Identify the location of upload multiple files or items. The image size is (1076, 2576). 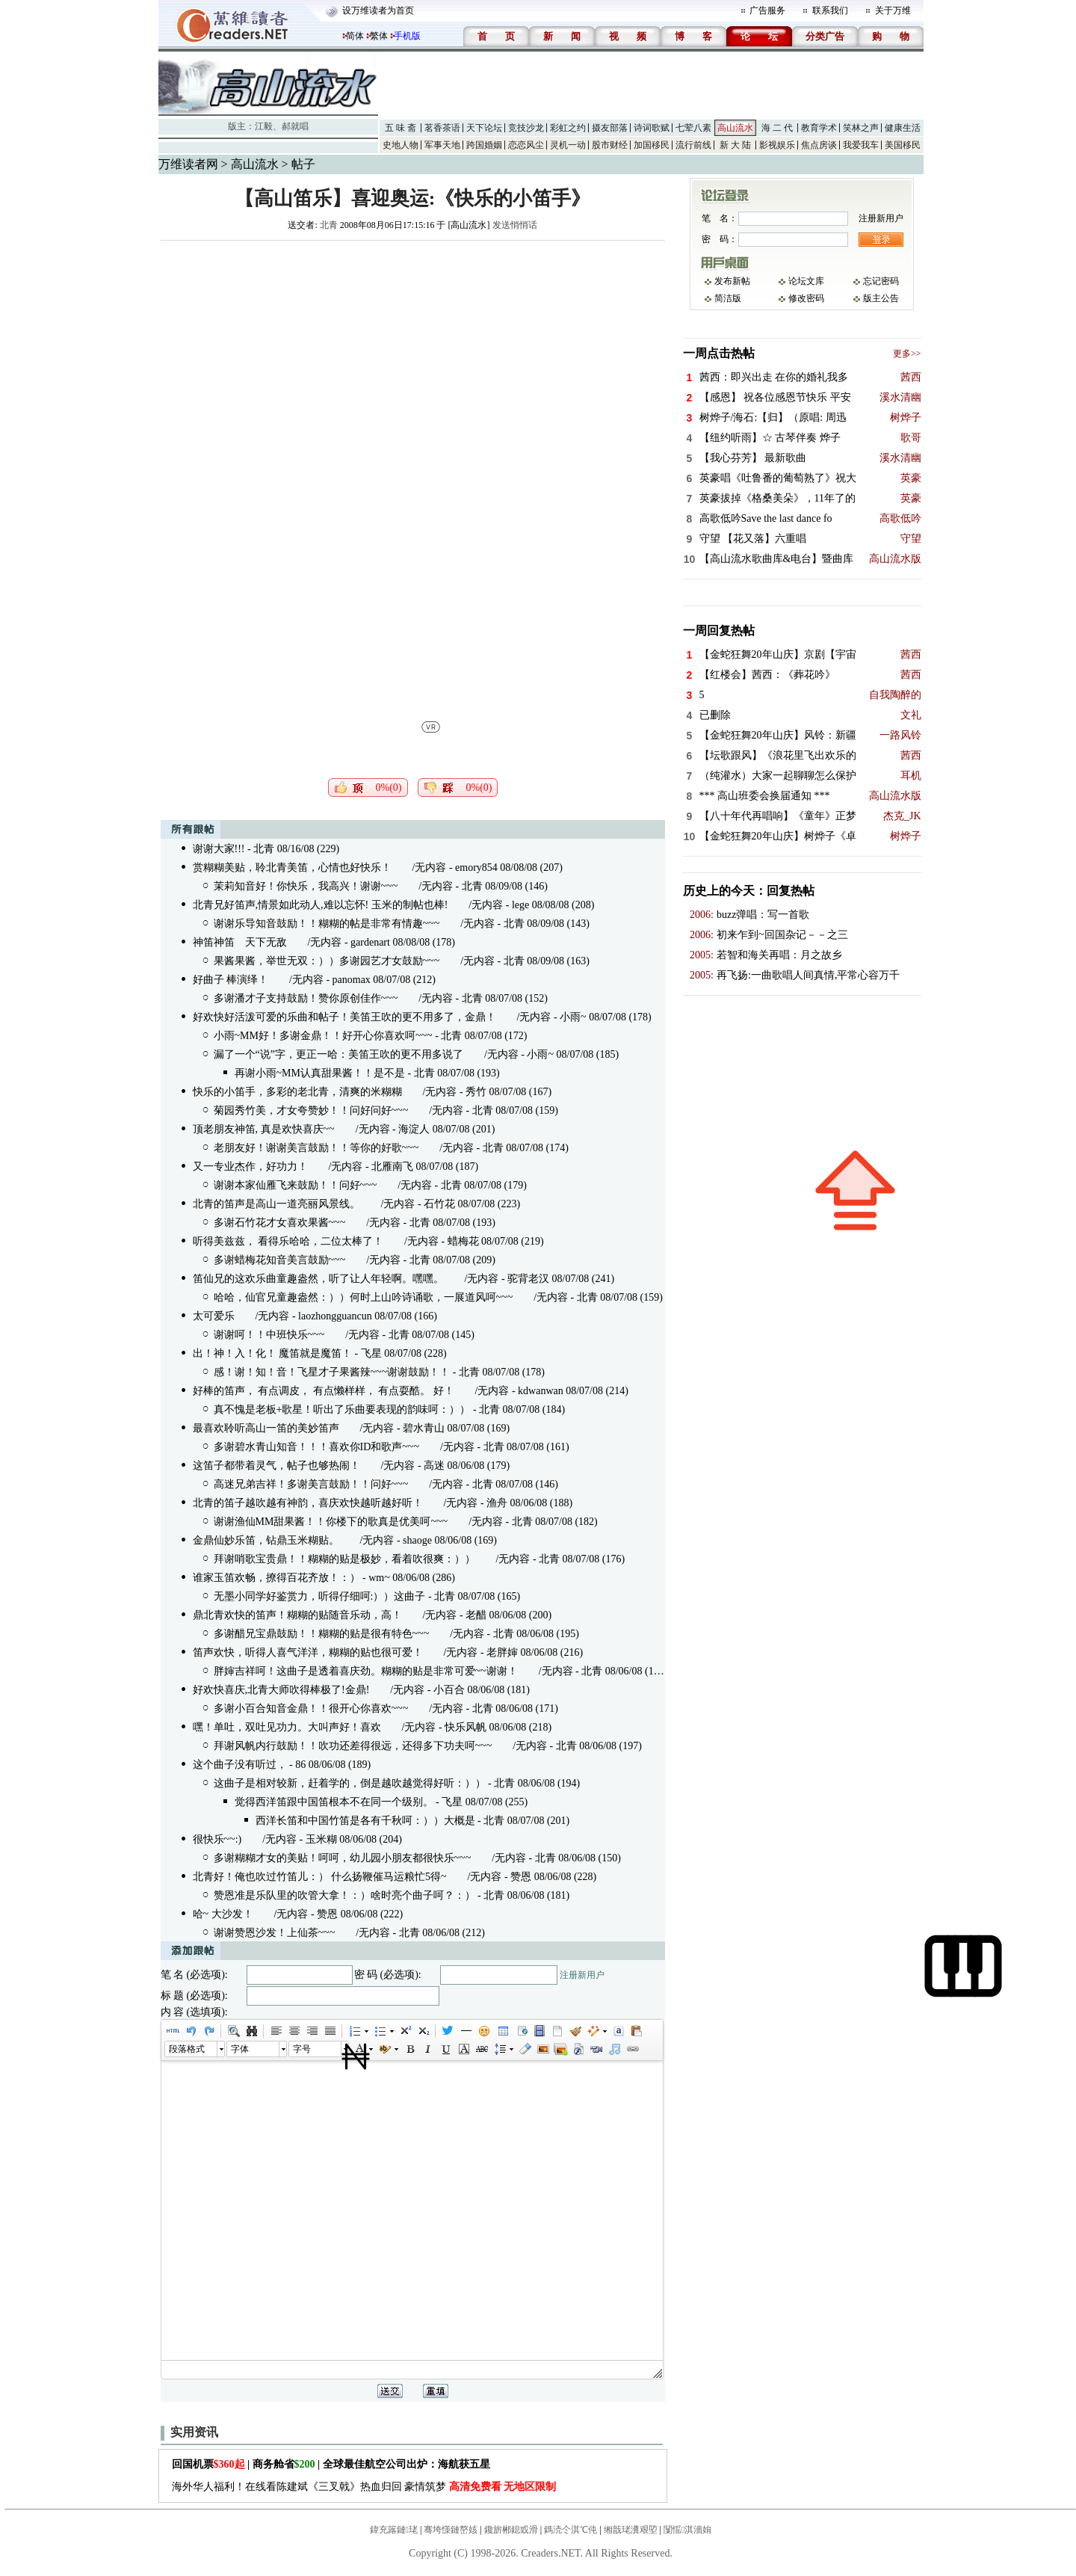
(855, 1193).